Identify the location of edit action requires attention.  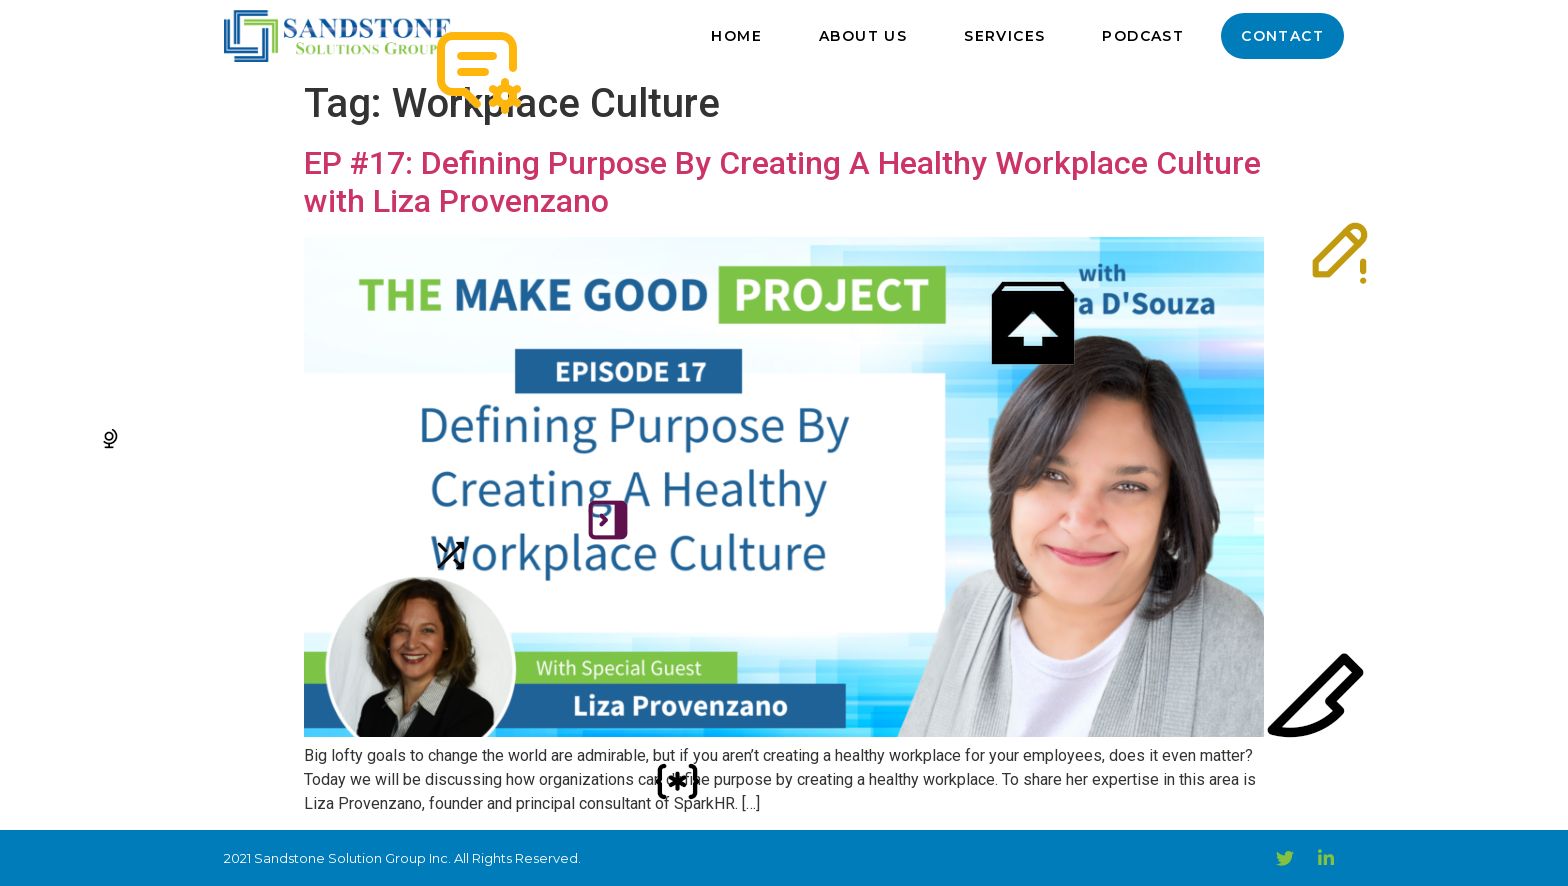
(1341, 249).